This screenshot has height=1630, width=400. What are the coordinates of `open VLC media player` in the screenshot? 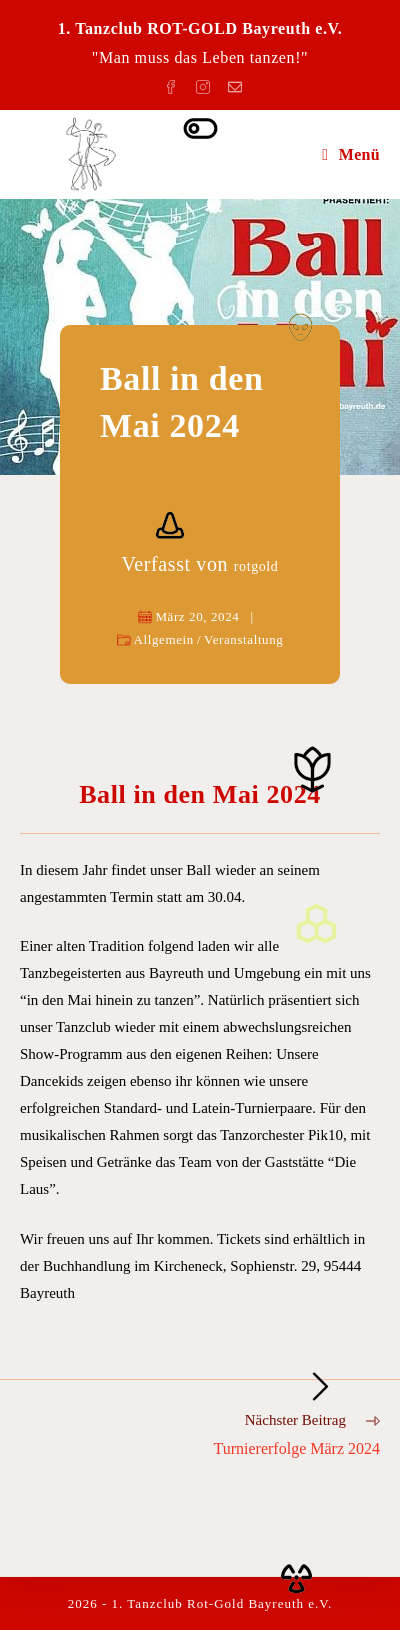 It's located at (170, 526).